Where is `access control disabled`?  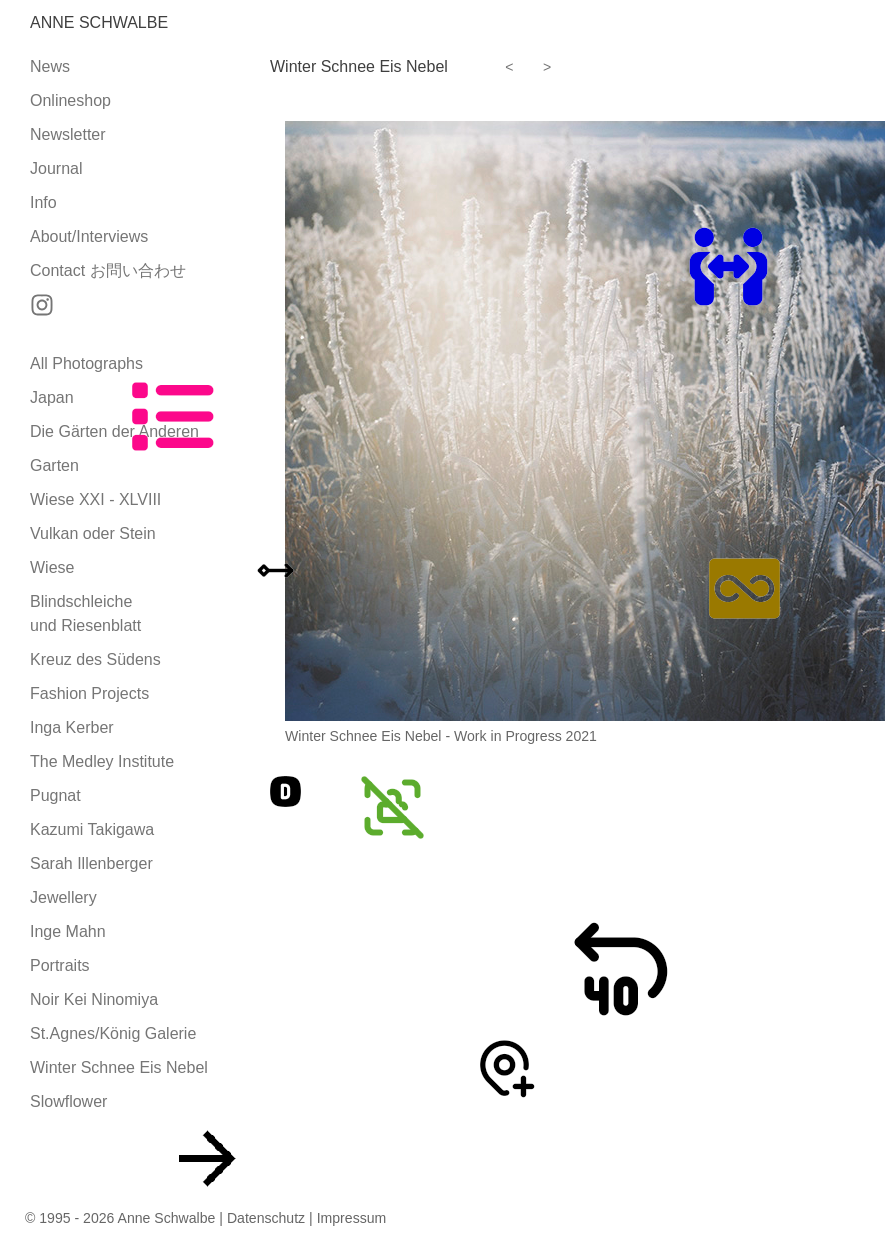
access control disabled is located at coordinates (392, 807).